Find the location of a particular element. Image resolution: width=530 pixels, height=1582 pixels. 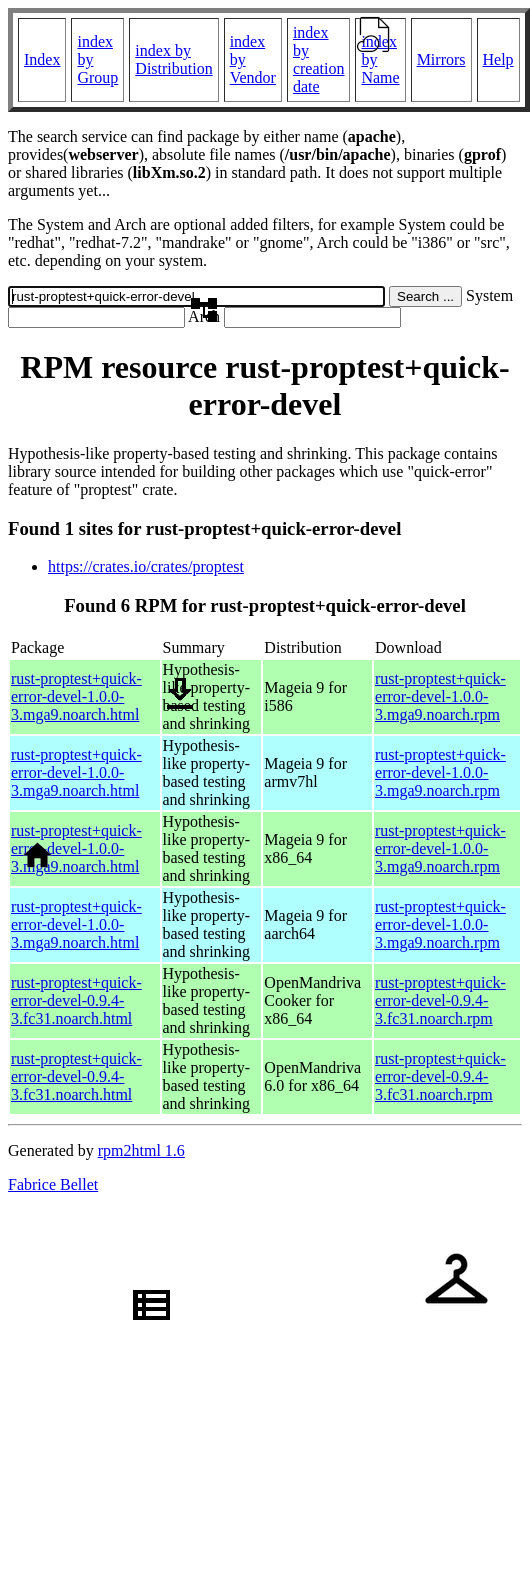

download a file or content is located at coordinates (180, 694).